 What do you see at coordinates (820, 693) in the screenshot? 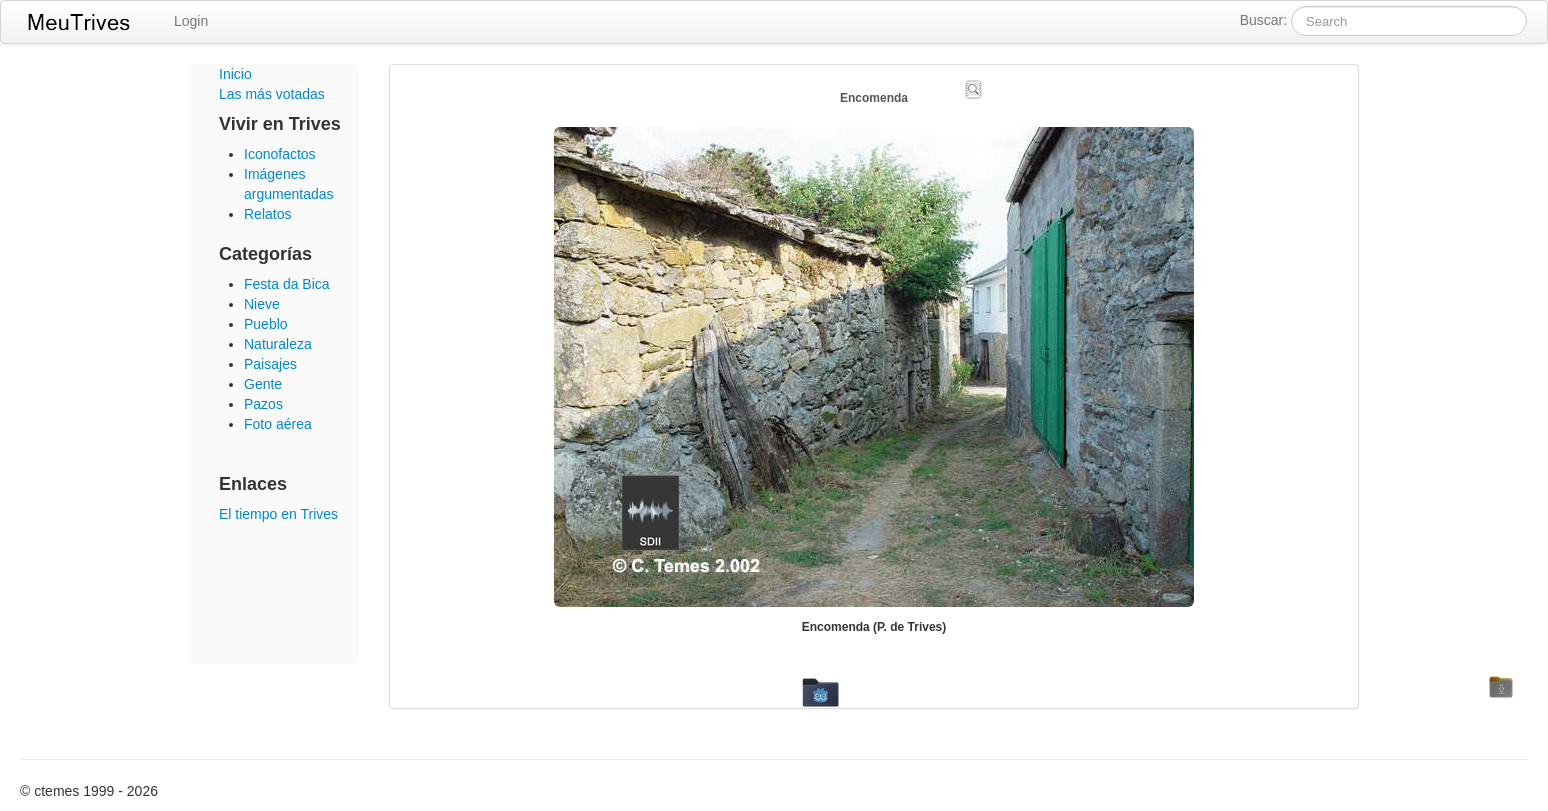
I see `folder containing Godot game engine project files` at bounding box center [820, 693].